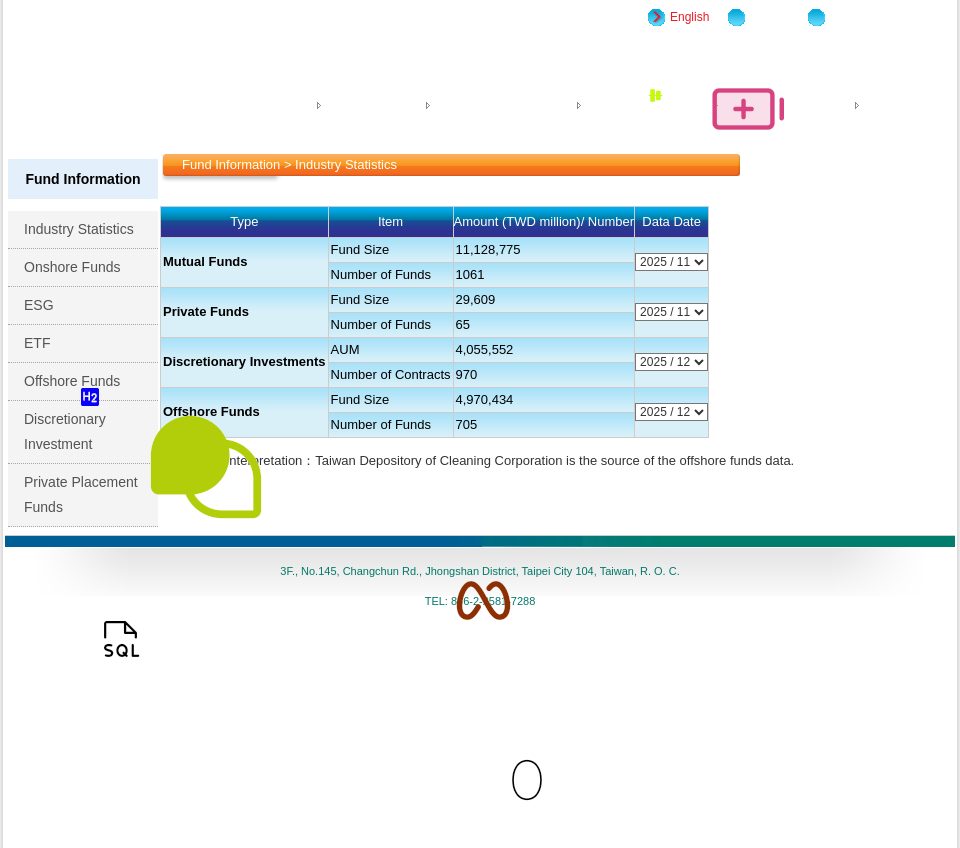 The image size is (960, 848). I want to click on represents the number zero in a numeric input or display, so click(527, 780).